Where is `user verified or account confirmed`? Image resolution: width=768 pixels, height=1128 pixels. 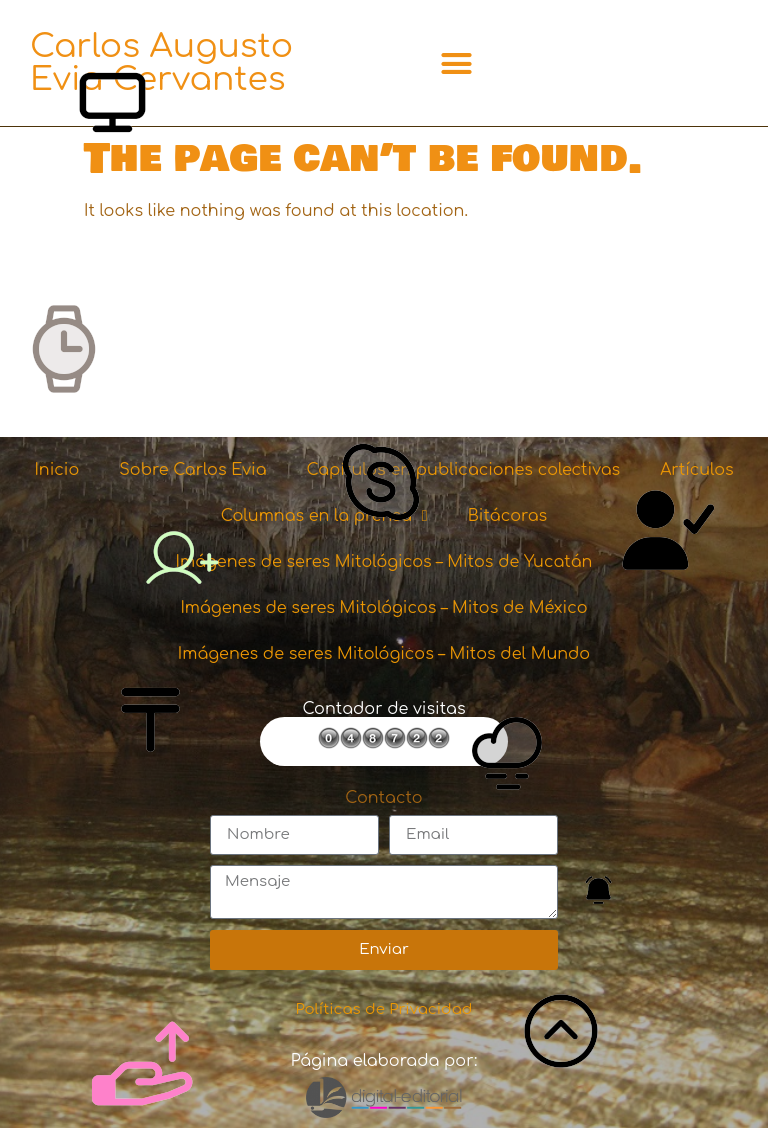
user verified or account confirmed is located at coordinates (665, 529).